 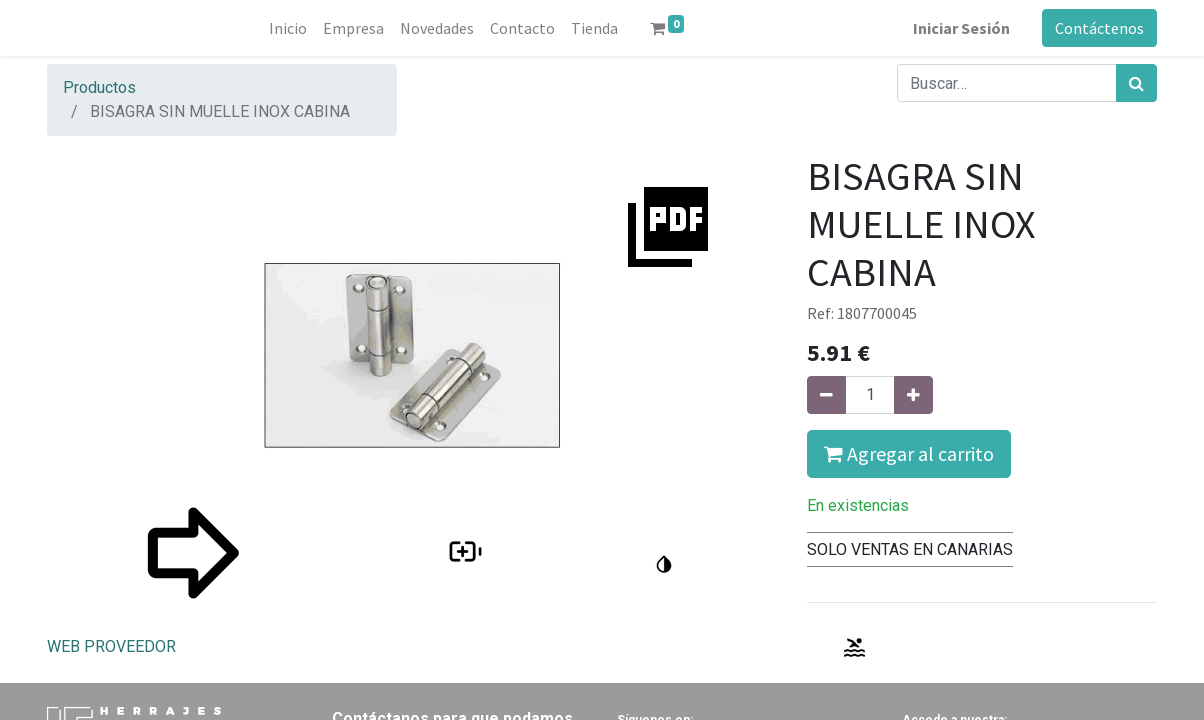 What do you see at coordinates (668, 227) in the screenshot?
I see `save or export as PDF` at bounding box center [668, 227].